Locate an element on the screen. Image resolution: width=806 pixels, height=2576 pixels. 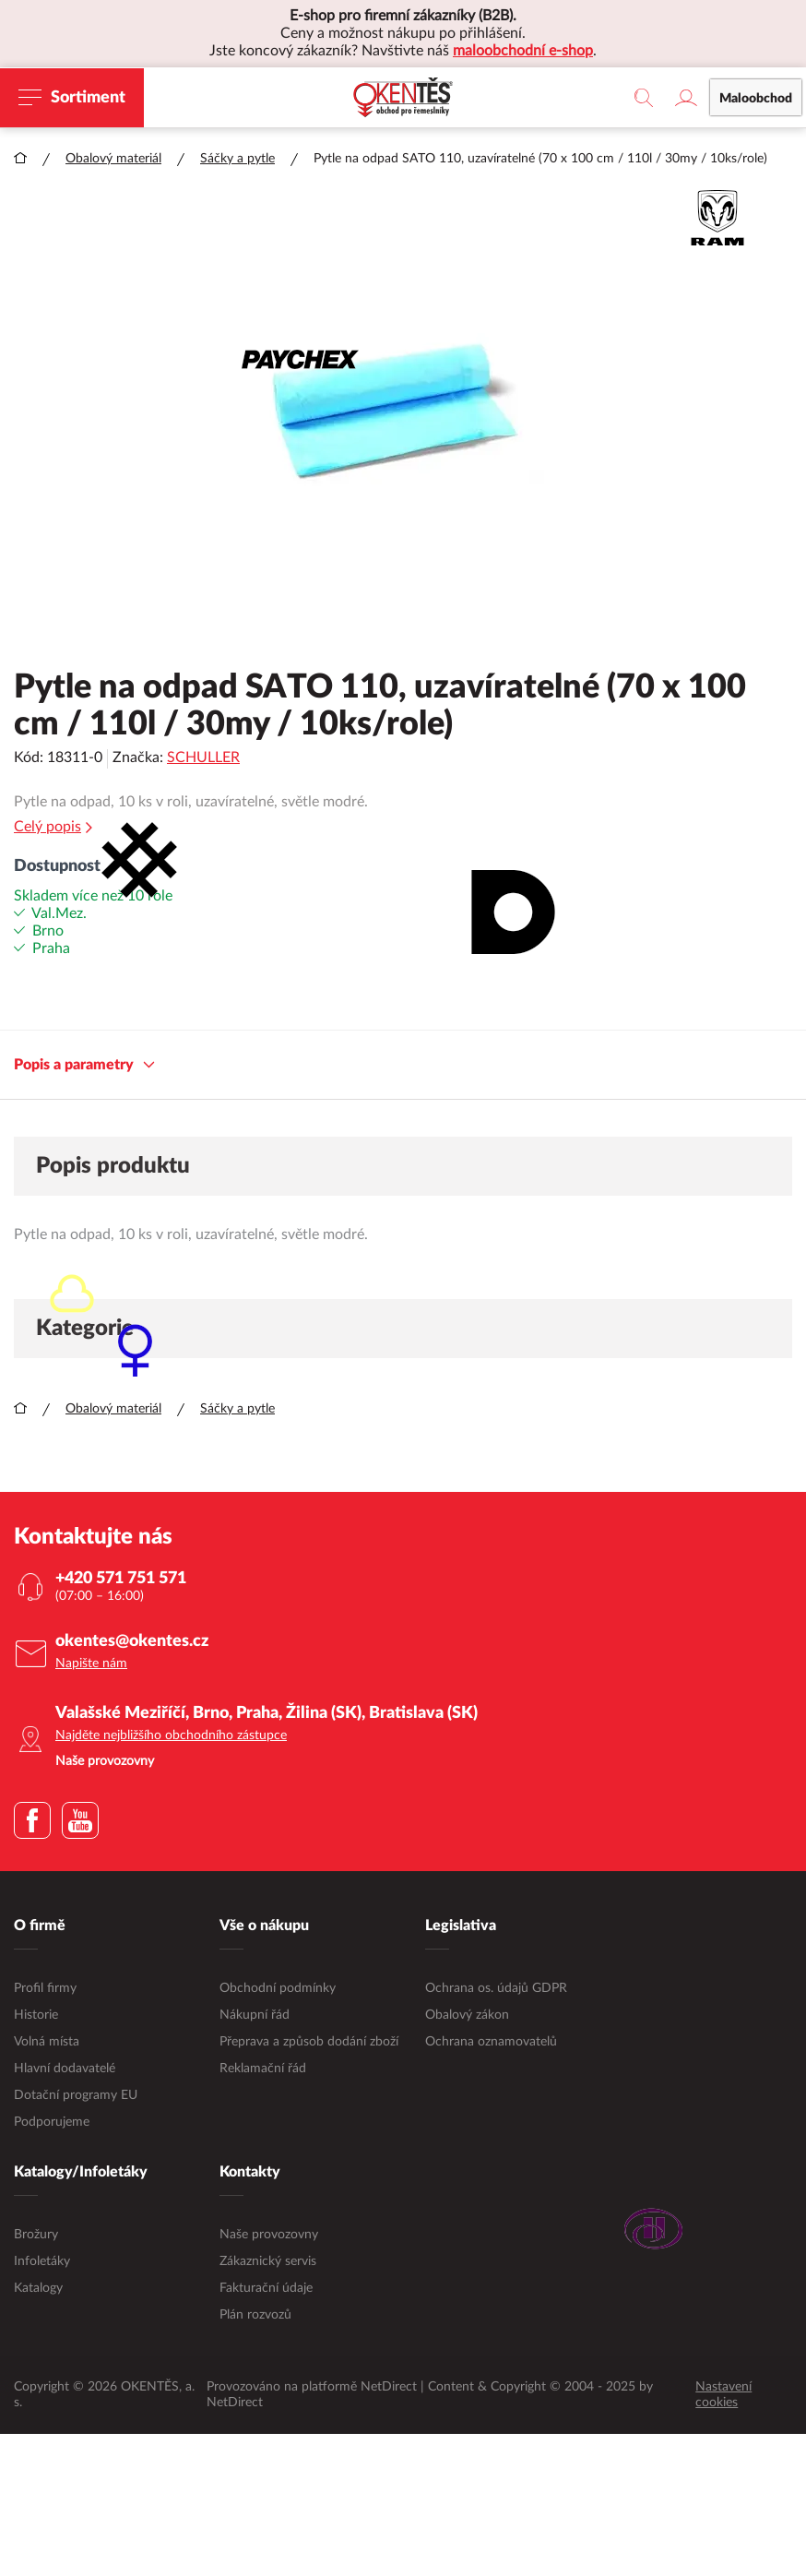
DatoCMS logo is located at coordinates (513, 912).